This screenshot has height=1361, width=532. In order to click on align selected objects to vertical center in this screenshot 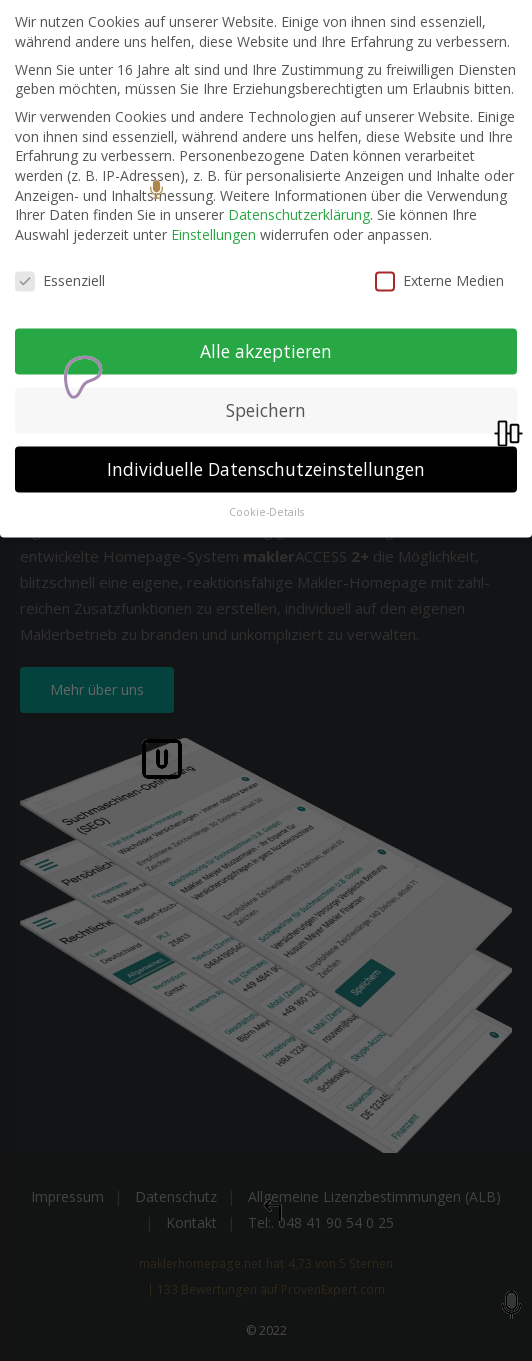, I will do `click(508, 433)`.